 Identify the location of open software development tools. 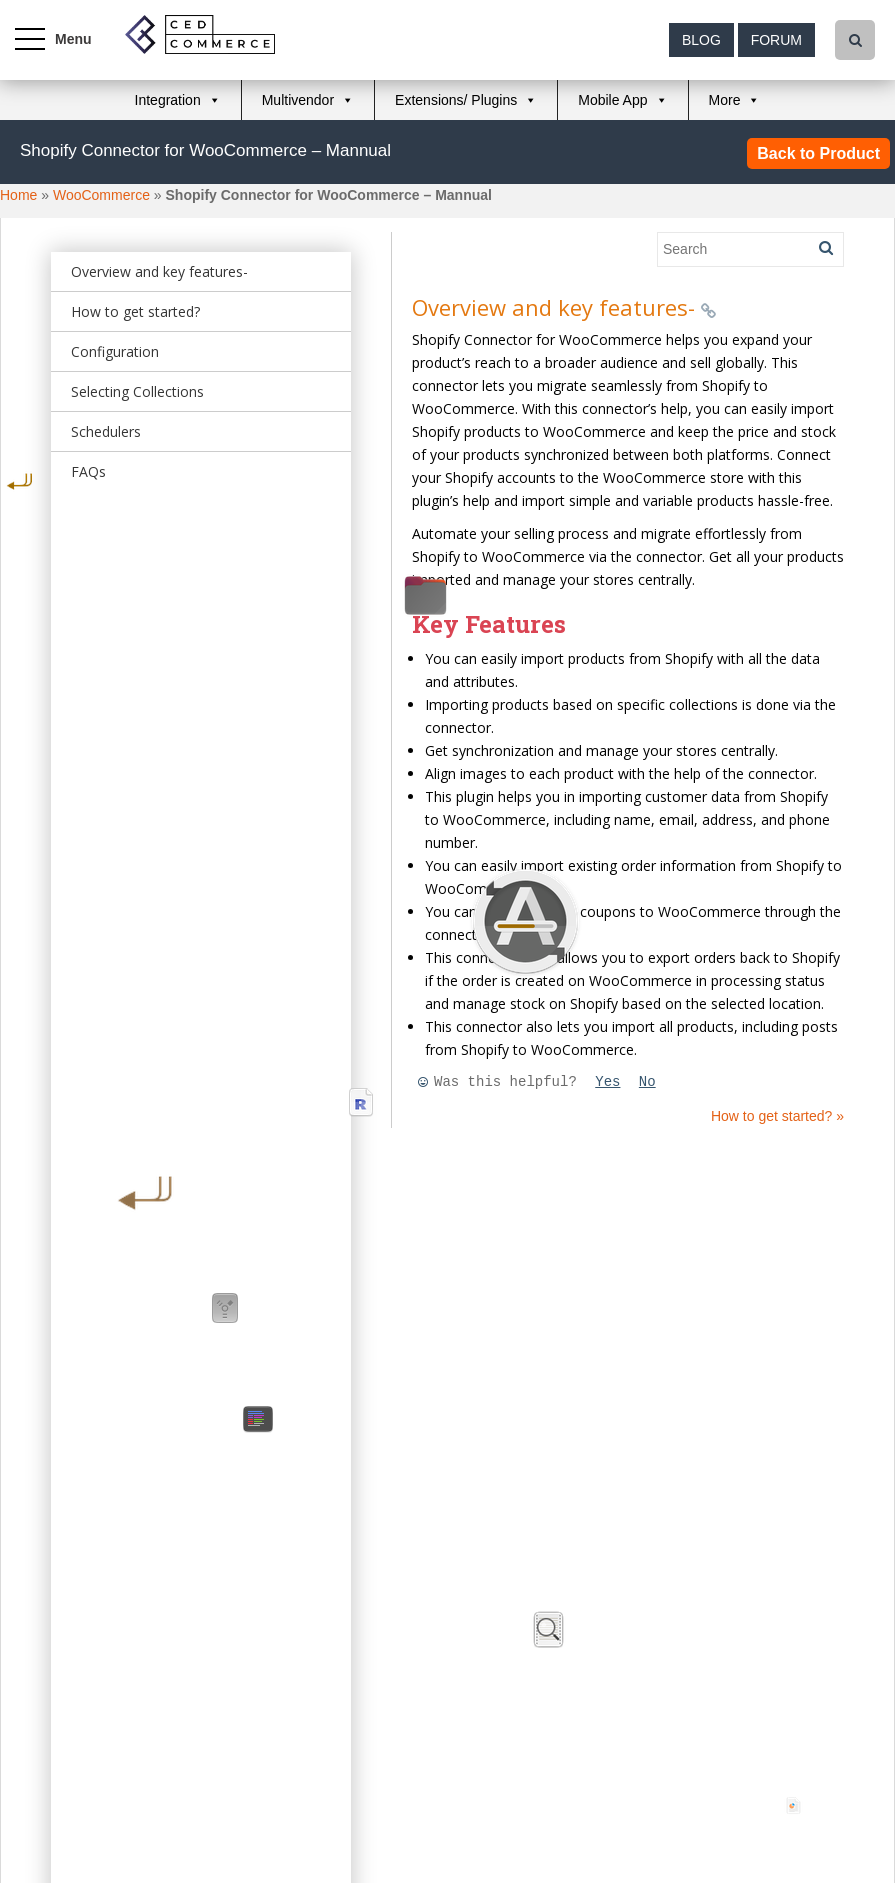
(258, 1419).